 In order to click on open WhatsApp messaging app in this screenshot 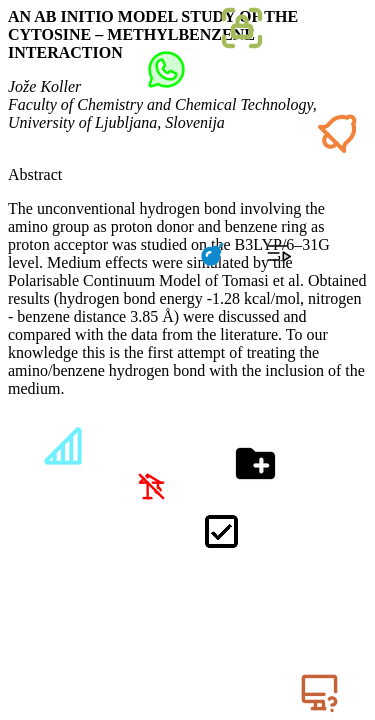, I will do `click(166, 69)`.